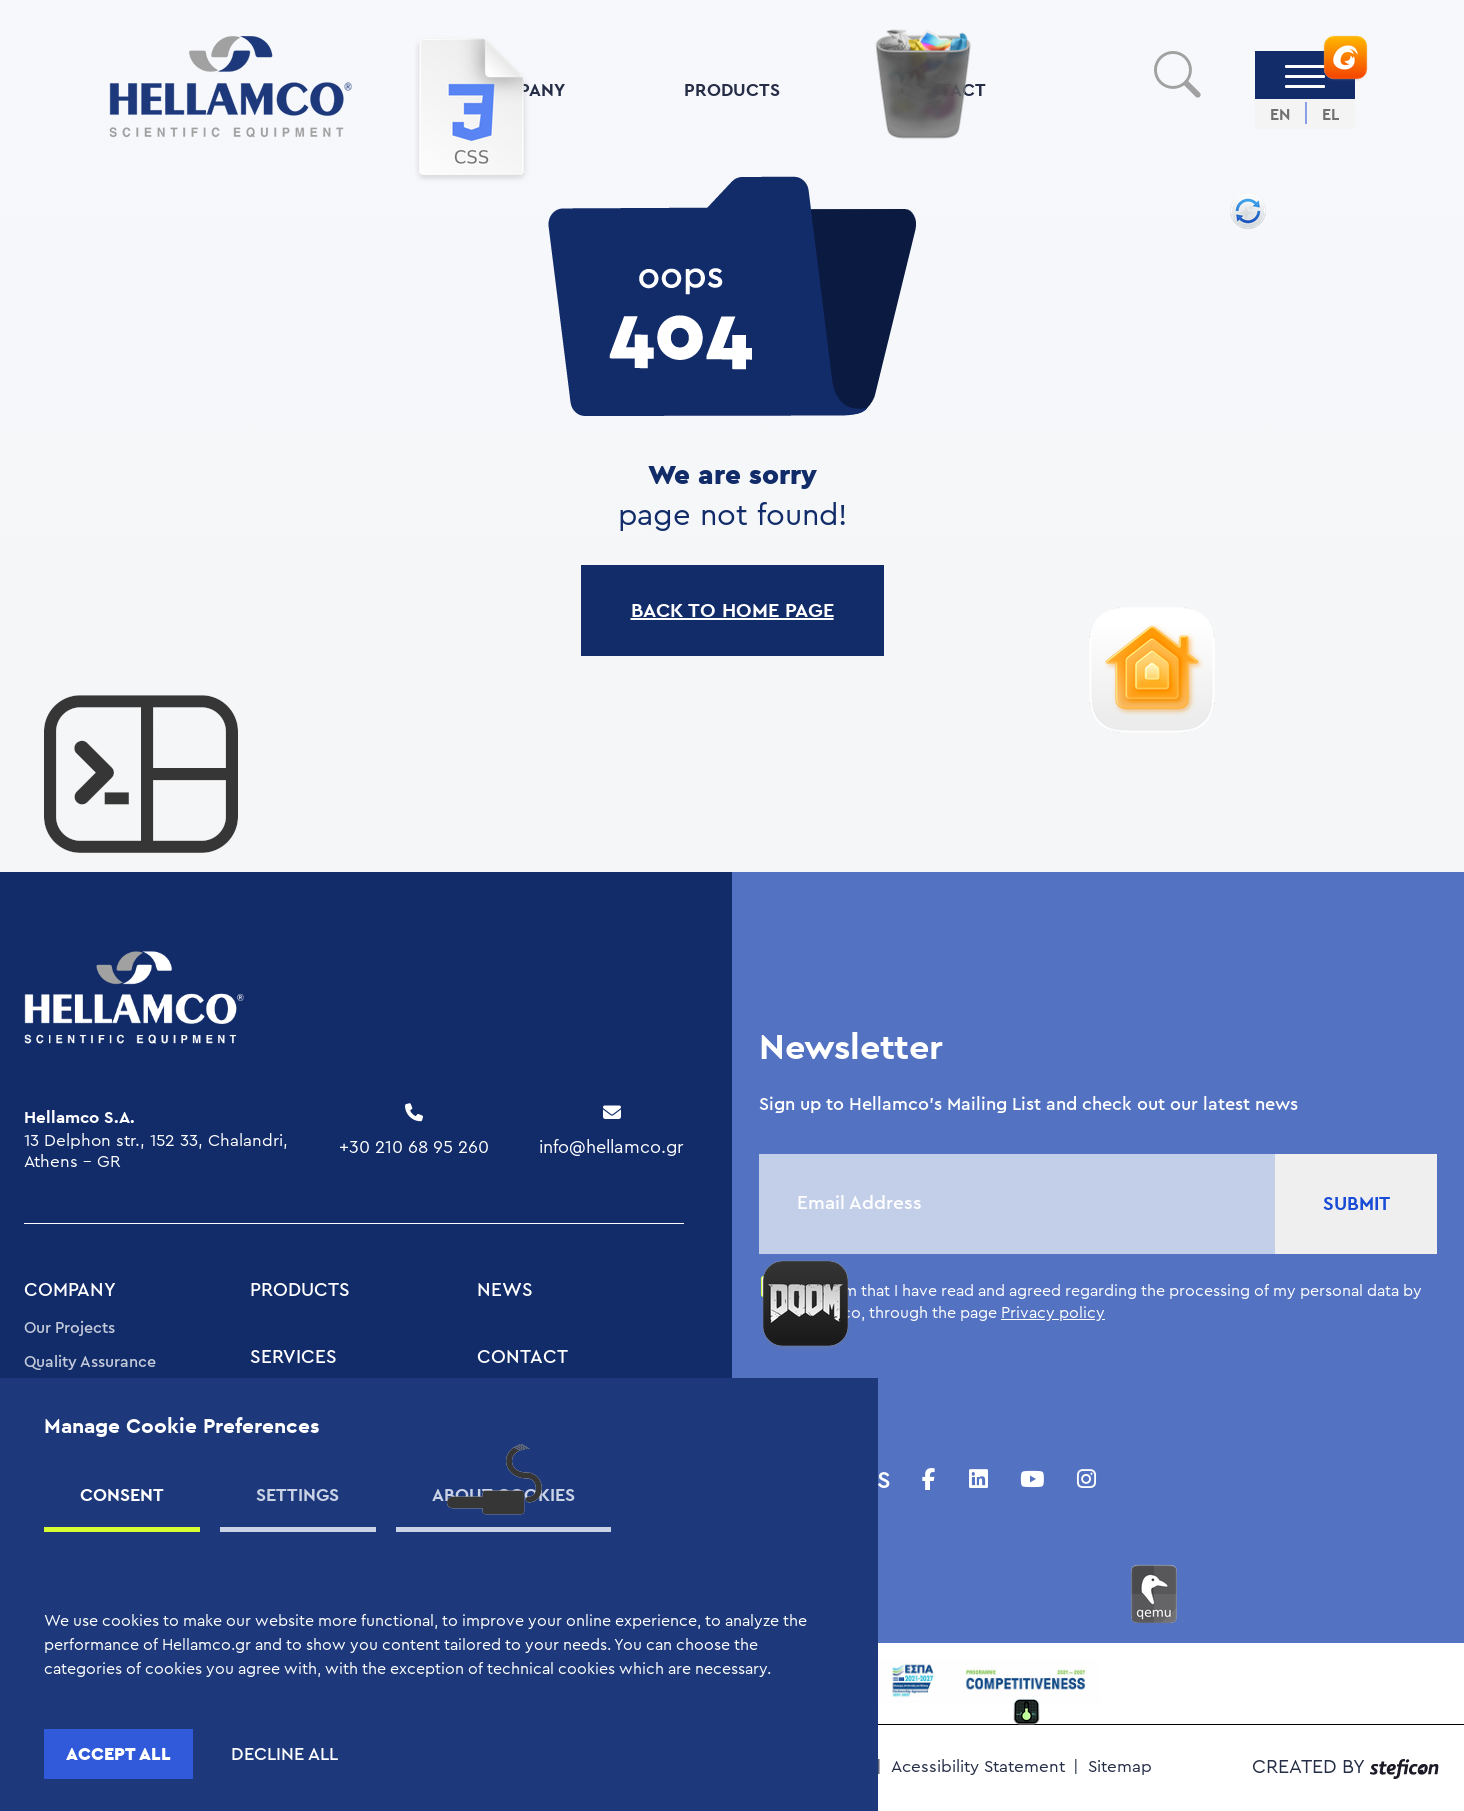 This screenshot has height=1811, width=1464. What do you see at coordinates (805, 1303) in the screenshot?
I see `launch DOOM (2016) game` at bounding box center [805, 1303].